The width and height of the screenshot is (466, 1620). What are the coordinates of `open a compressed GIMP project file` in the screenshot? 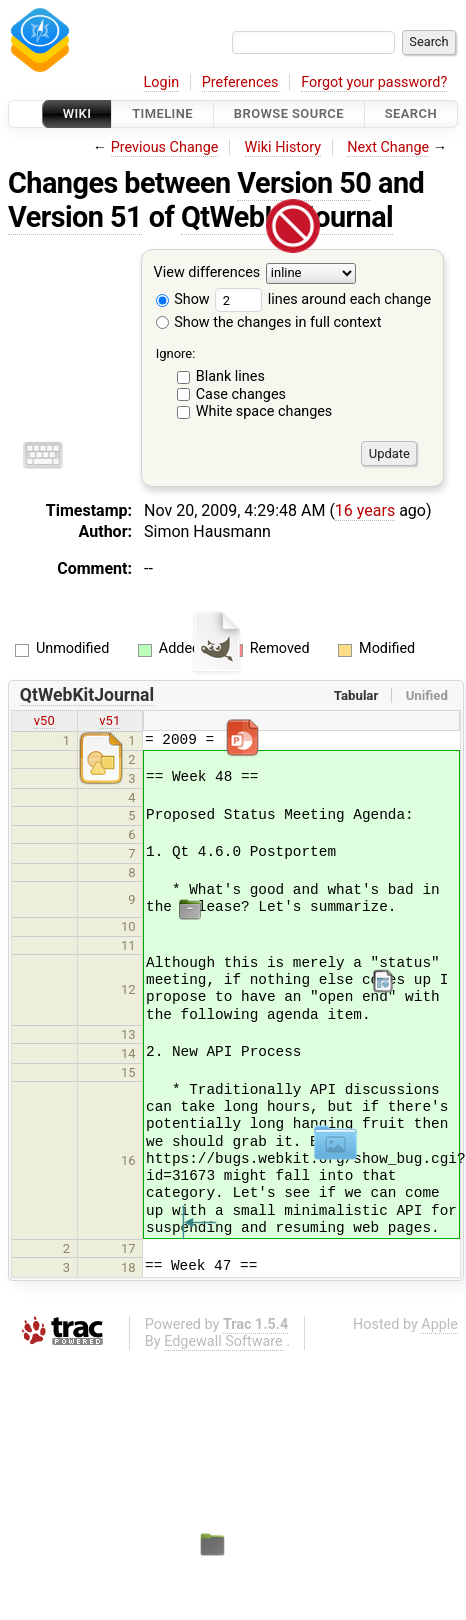 It's located at (217, 643).